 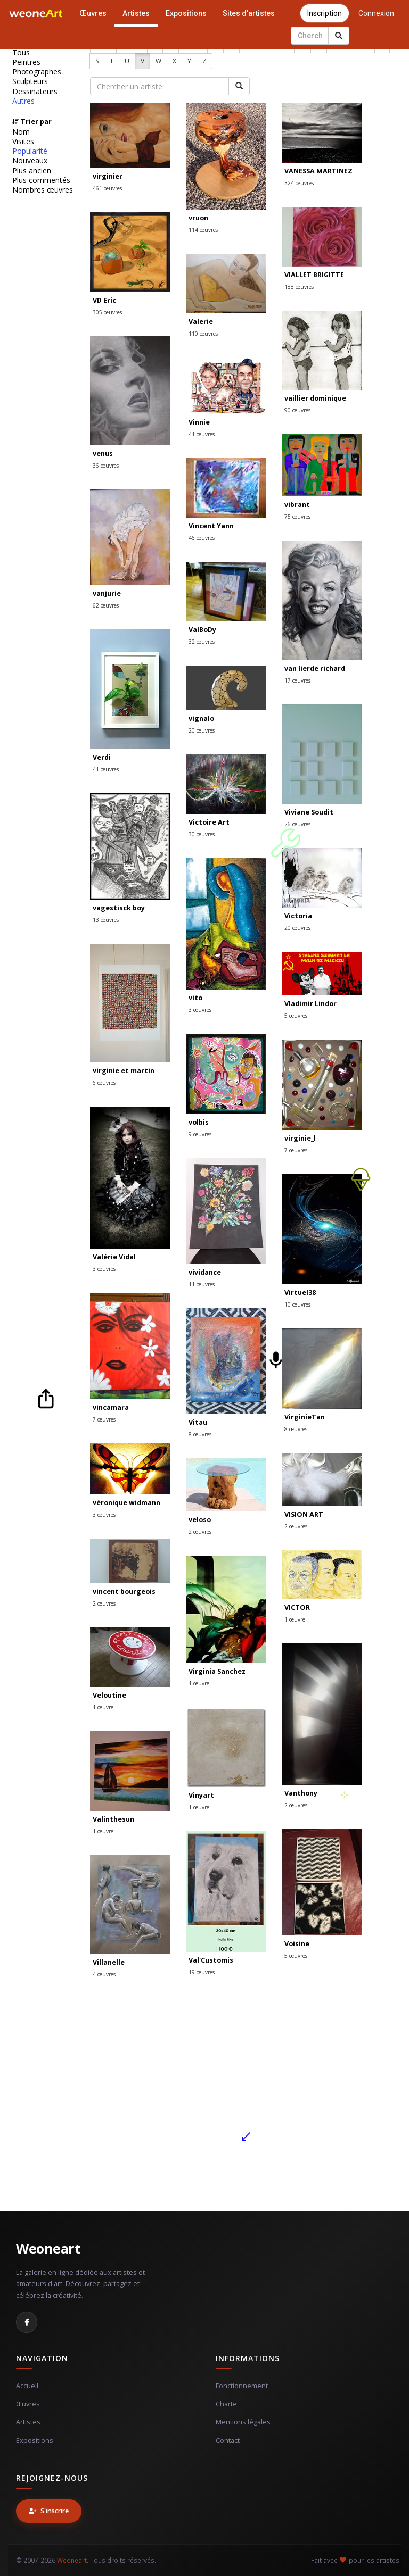 What do you see at coordinates (246, 2137) in the screenshot?
I see `move item to the bottom-left corner` at bounding box center [246, 2137].